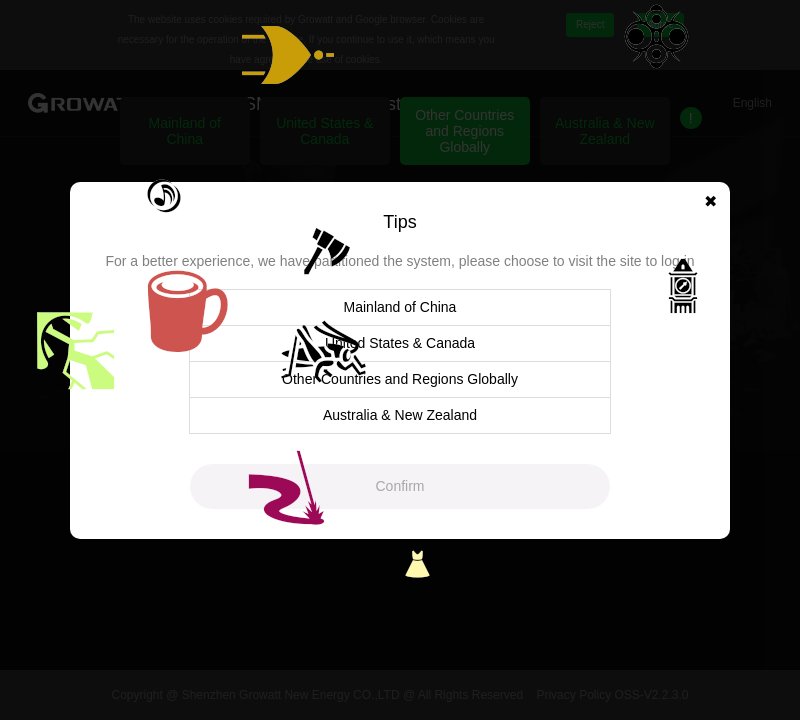 The height and width of the screenshot is (720, 800). I want to click on cast a music-based spell or ability, so click(164, 196).